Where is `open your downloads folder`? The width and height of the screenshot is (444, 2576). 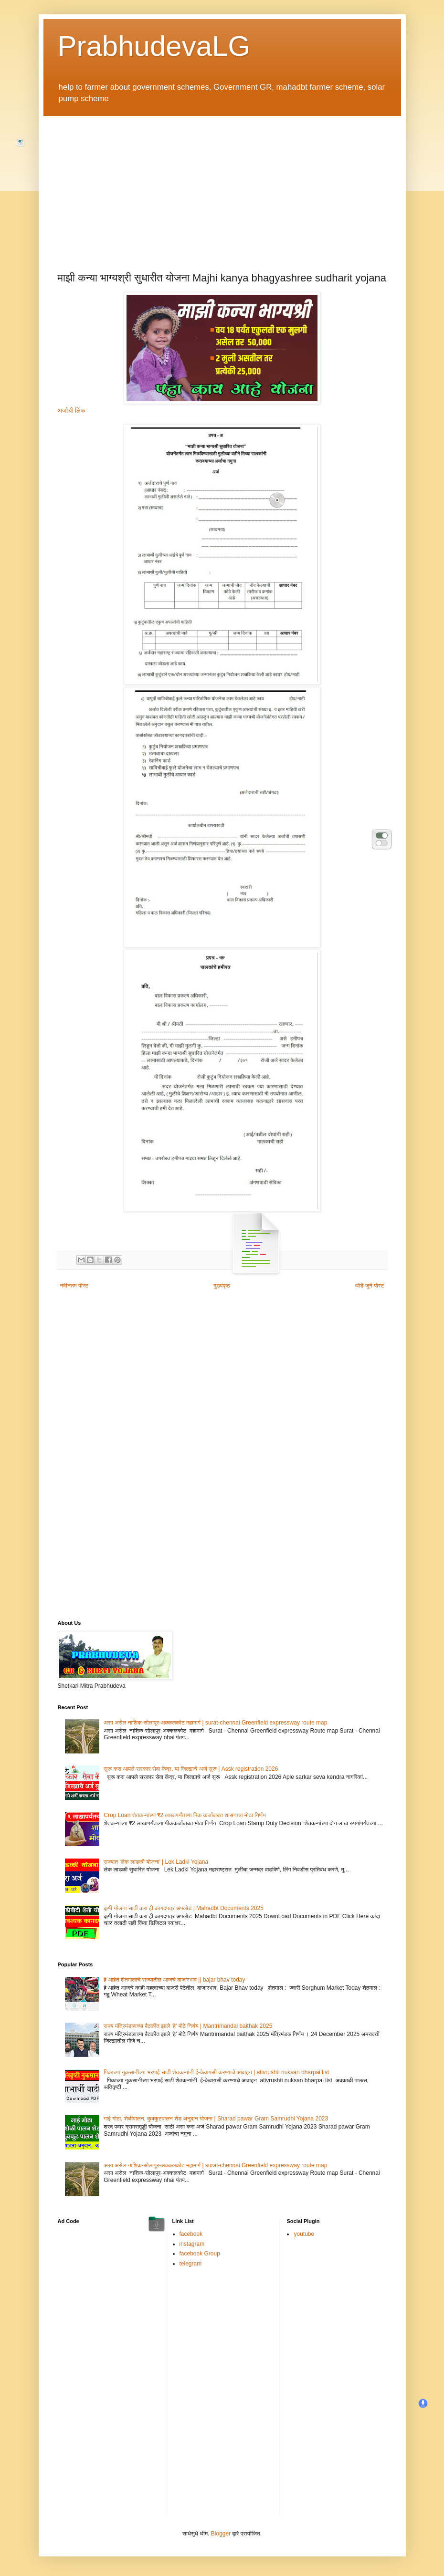
open your downloads folder is located at coordinates (157, 2224).